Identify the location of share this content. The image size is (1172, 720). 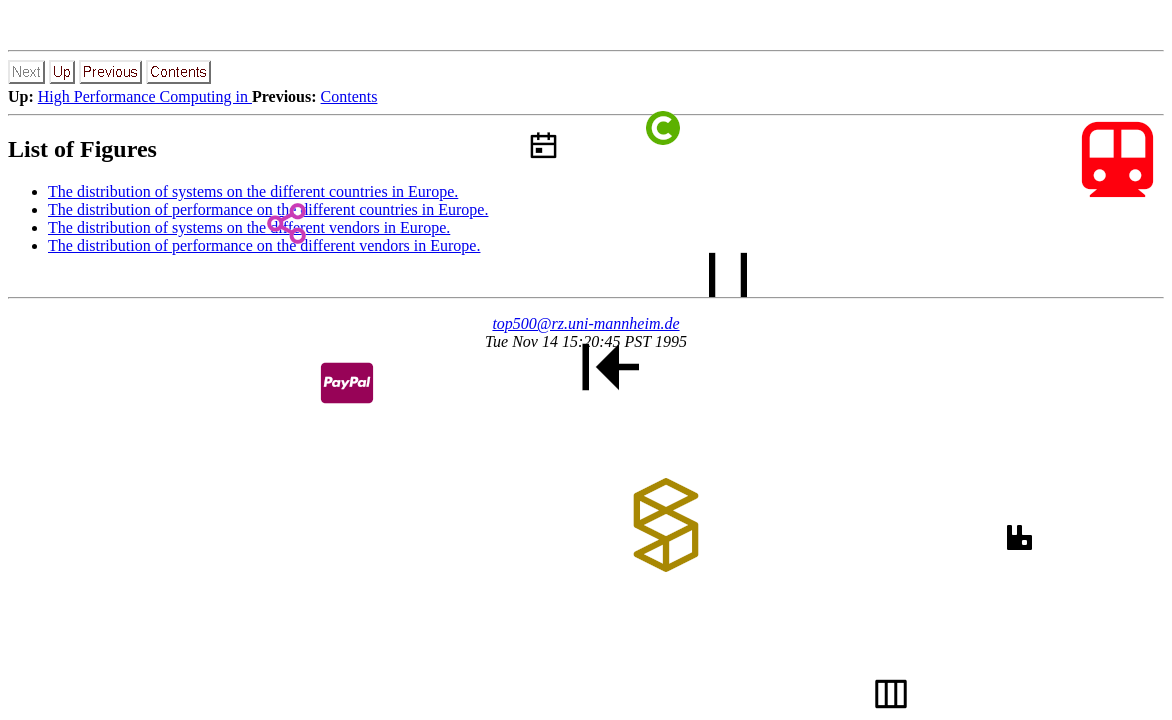
(287, 223).